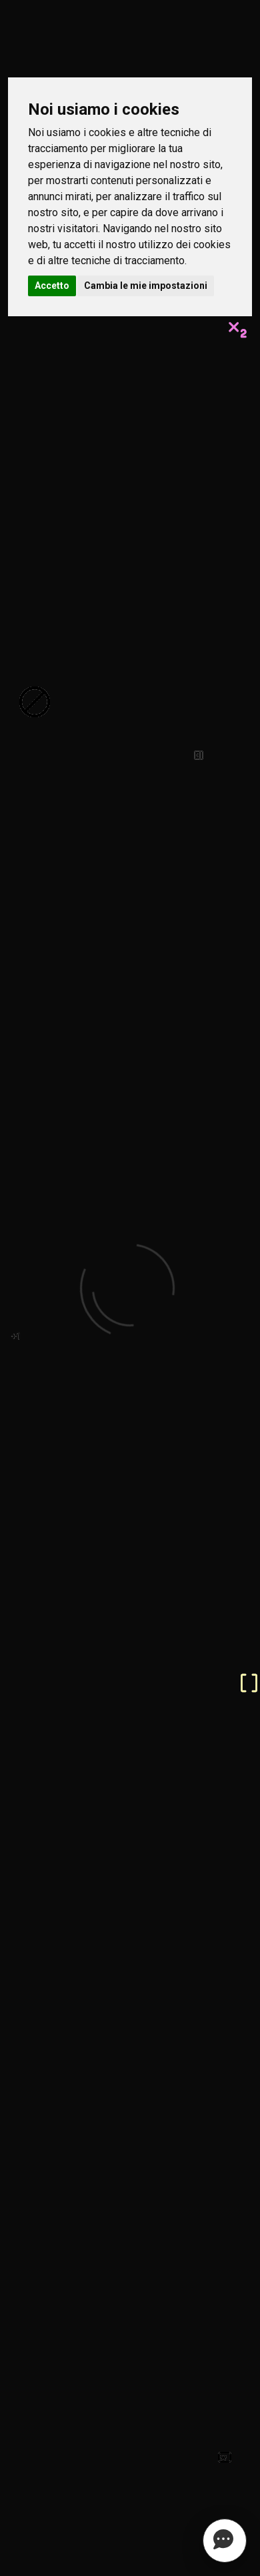 The width and height of the screenshot is (260, 2576). What do you see at coordinates (237, 330) in the screenshot?
I see `format text as subscript` at bounding box center [237, 330].